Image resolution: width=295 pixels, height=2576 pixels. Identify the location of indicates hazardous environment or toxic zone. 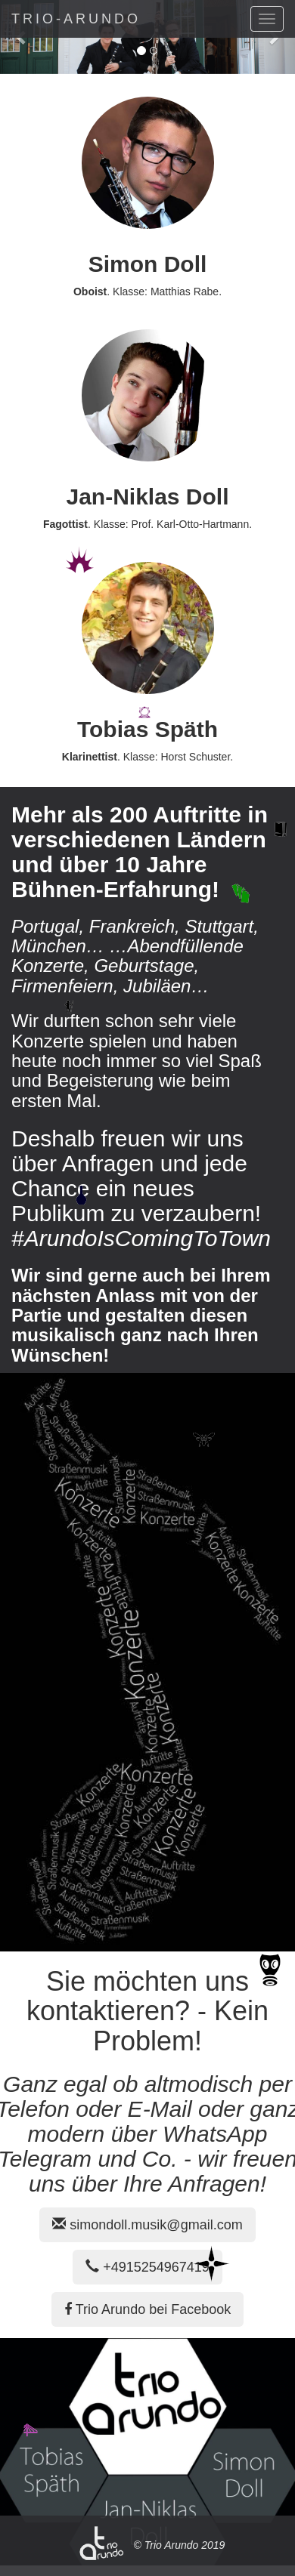
(270, 1970).